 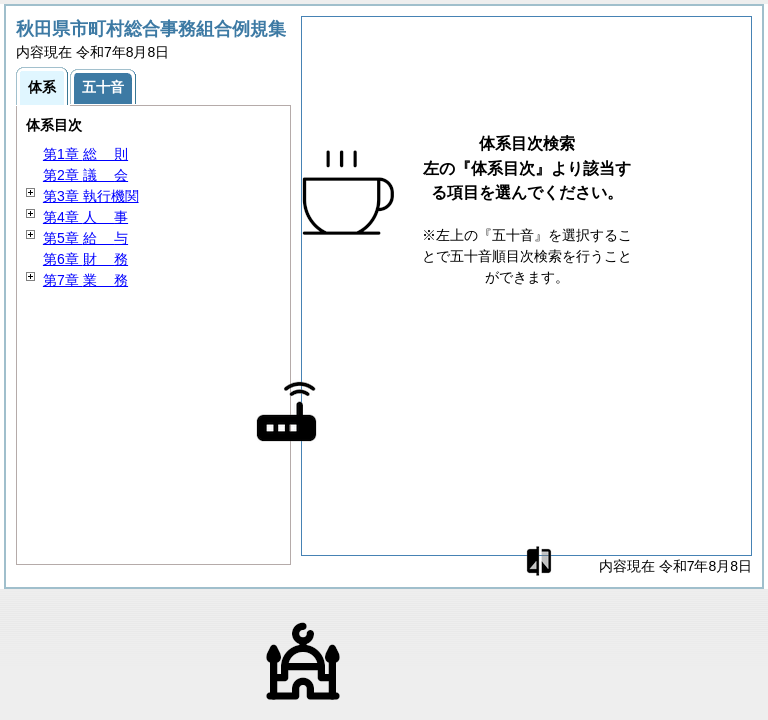 What do you see at coordinates (345, 196) in the screenshot?
I see `find nearby coffee shops or cafes` at bounding box center [345, 196].